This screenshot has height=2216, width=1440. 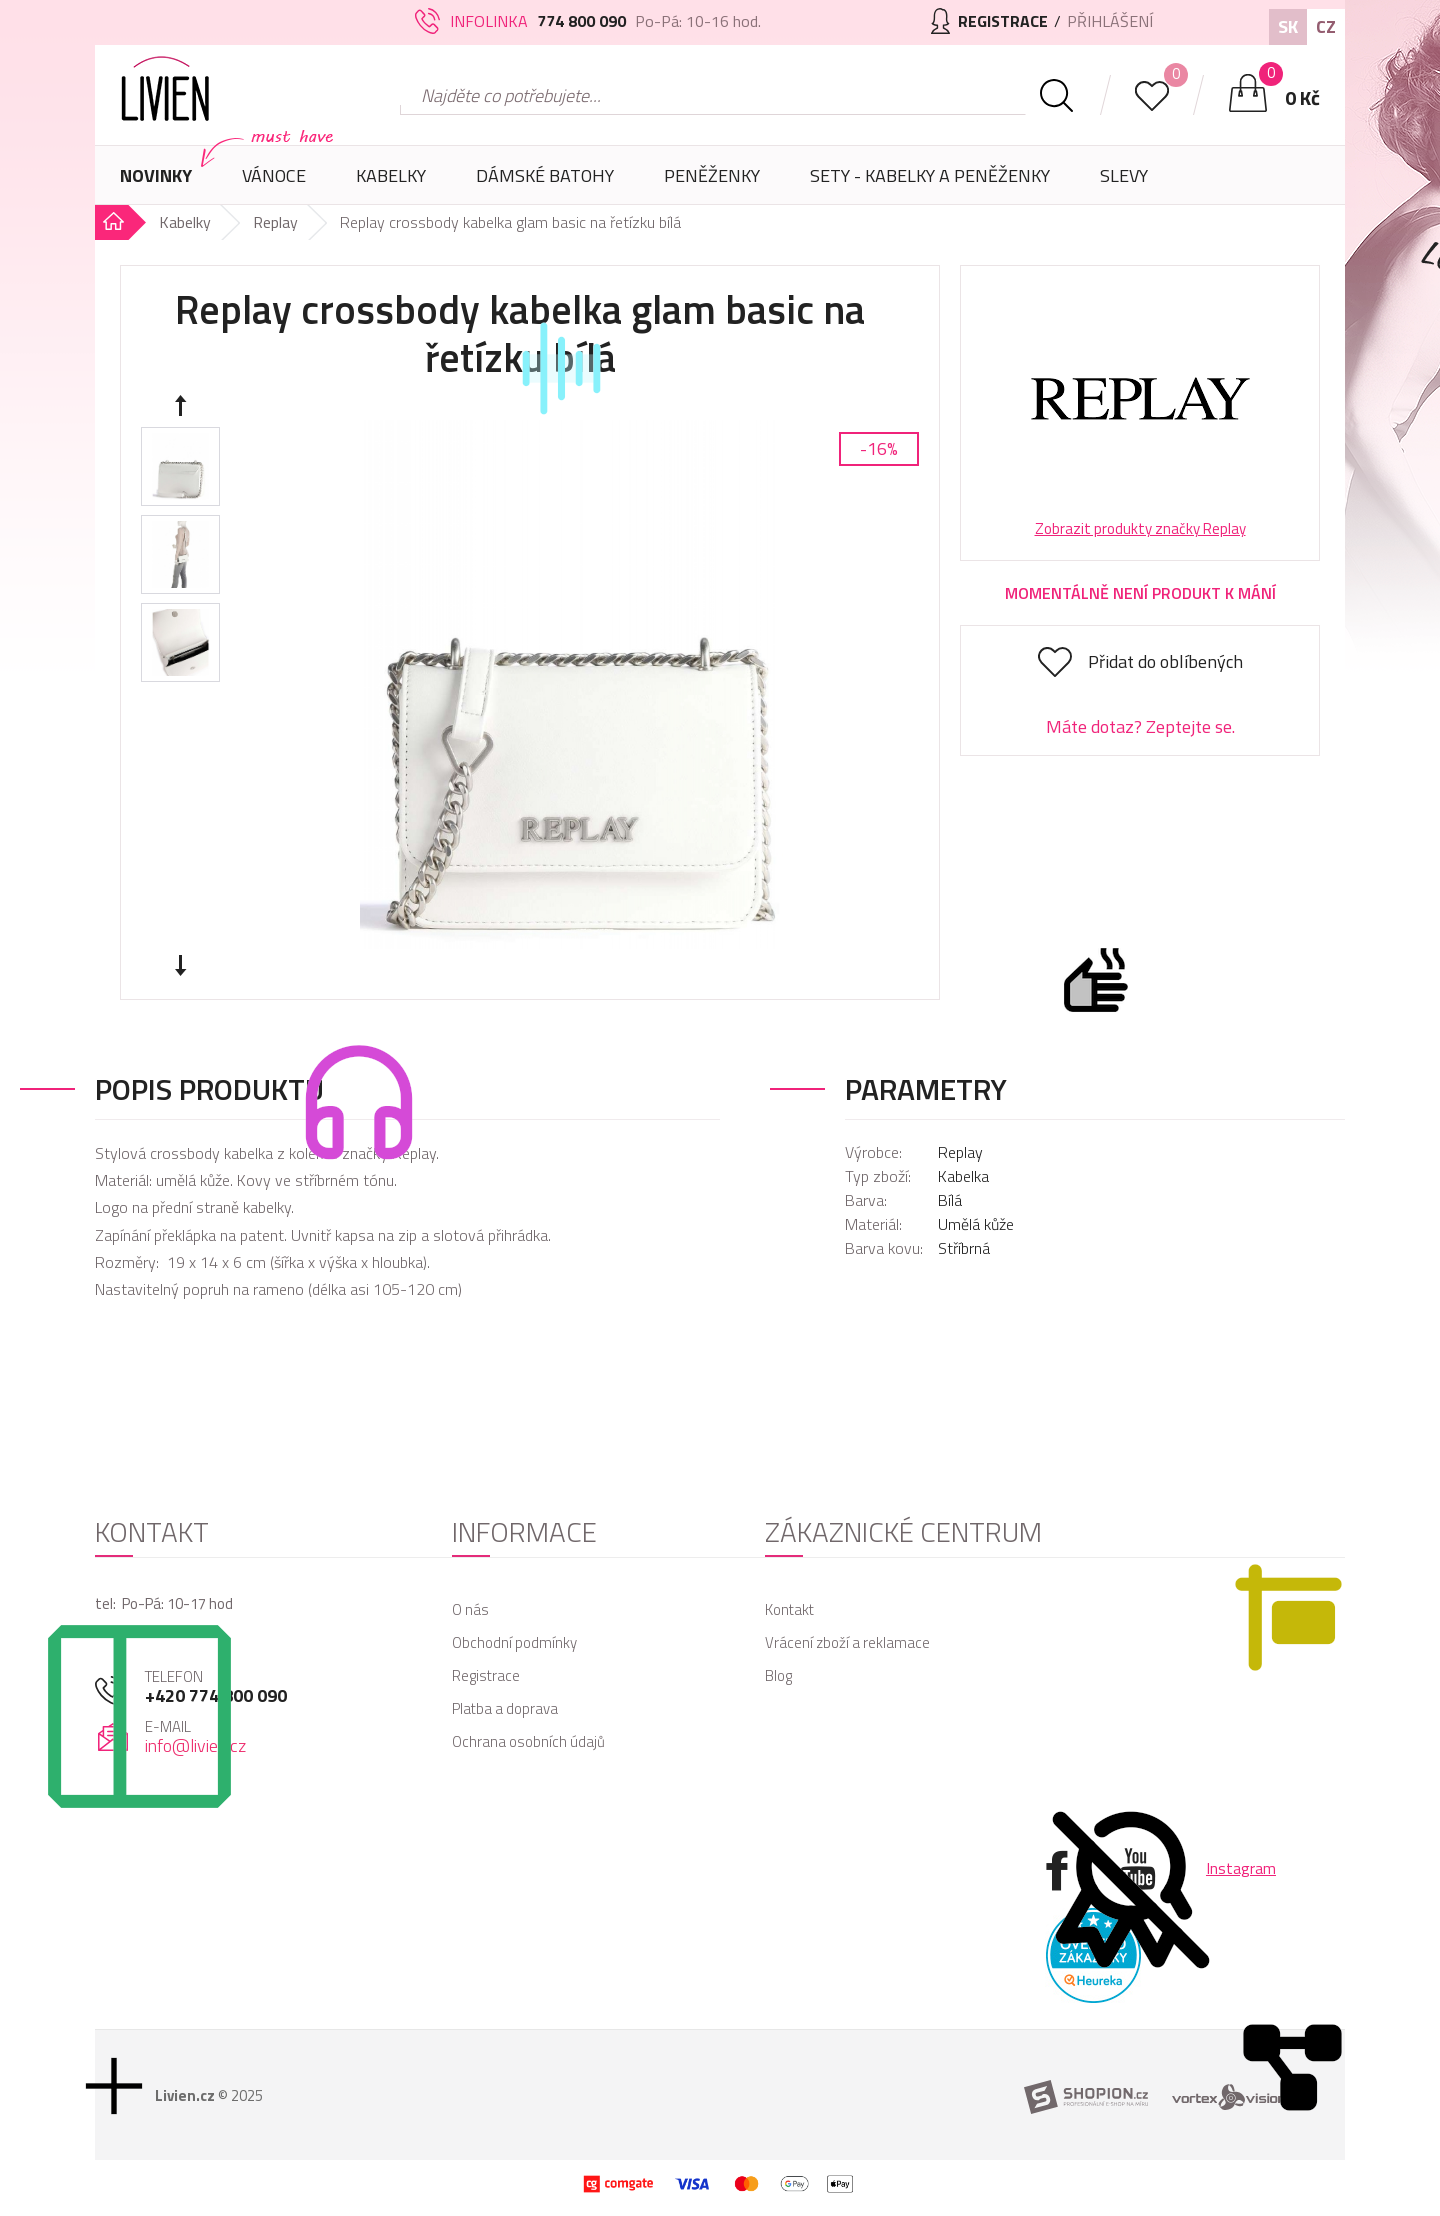 What do you see at coordinates (1131, 1890) in the screenshot?
I see `indicates awards or achievements are disabled` at bounding box center [1131, 1890].